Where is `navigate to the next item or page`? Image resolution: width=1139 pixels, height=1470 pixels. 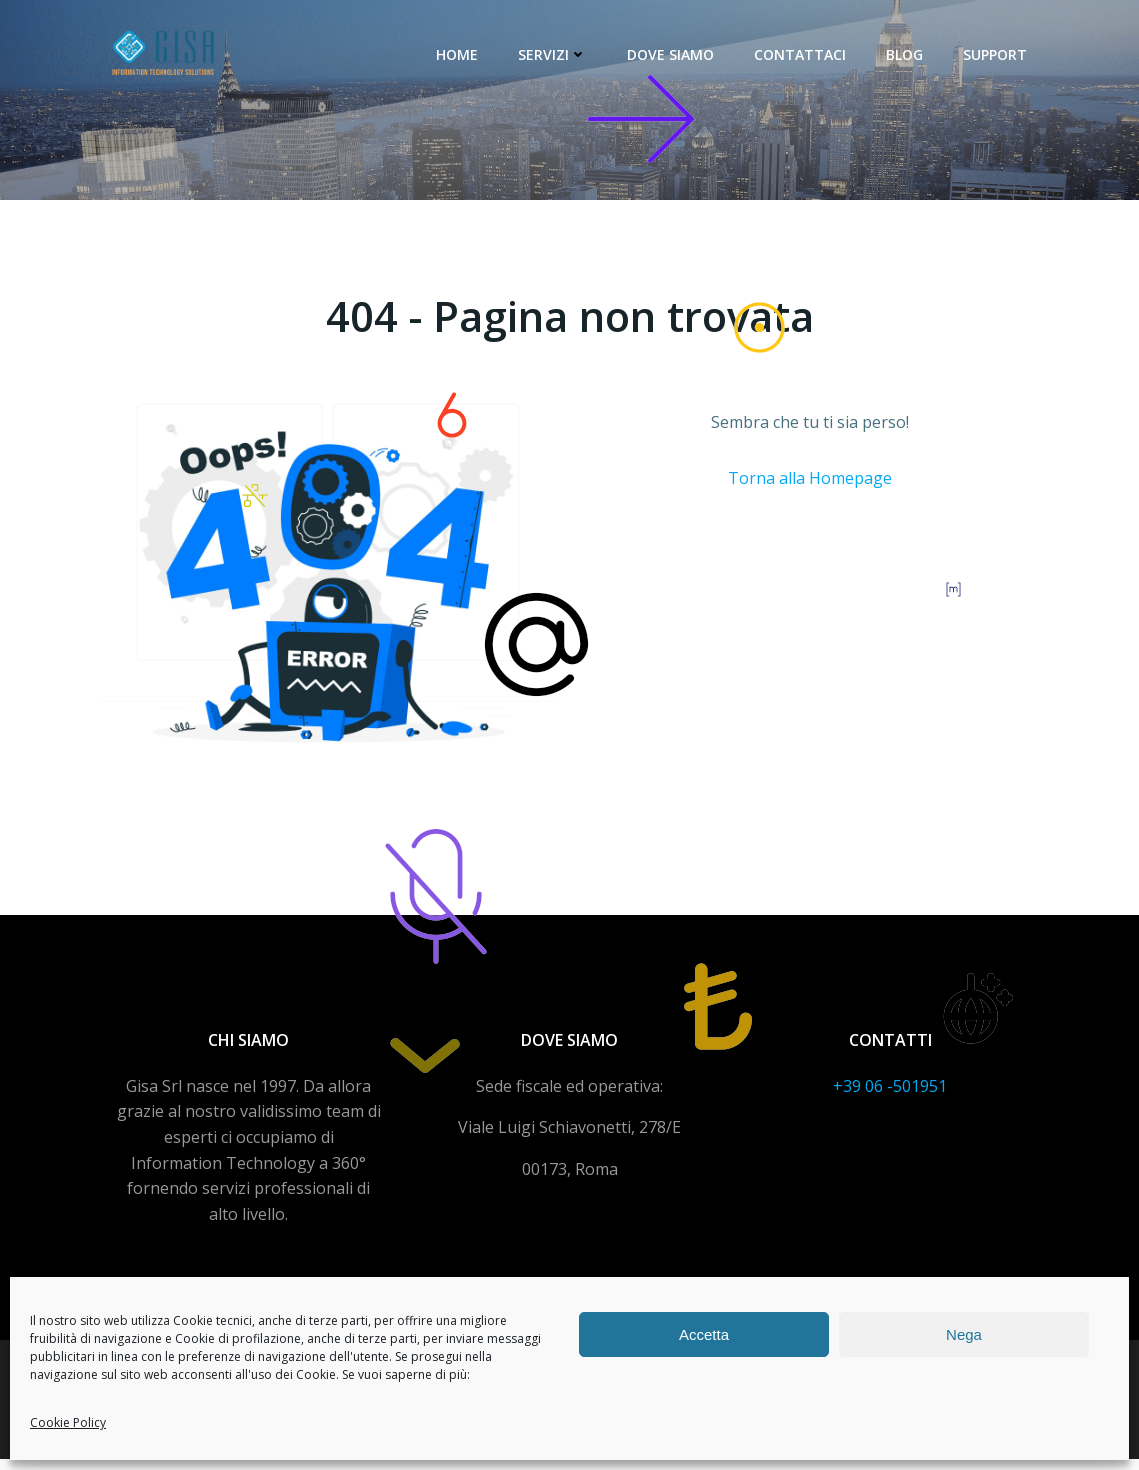
navigate to the next item or page is located at coordinates (641, 119).